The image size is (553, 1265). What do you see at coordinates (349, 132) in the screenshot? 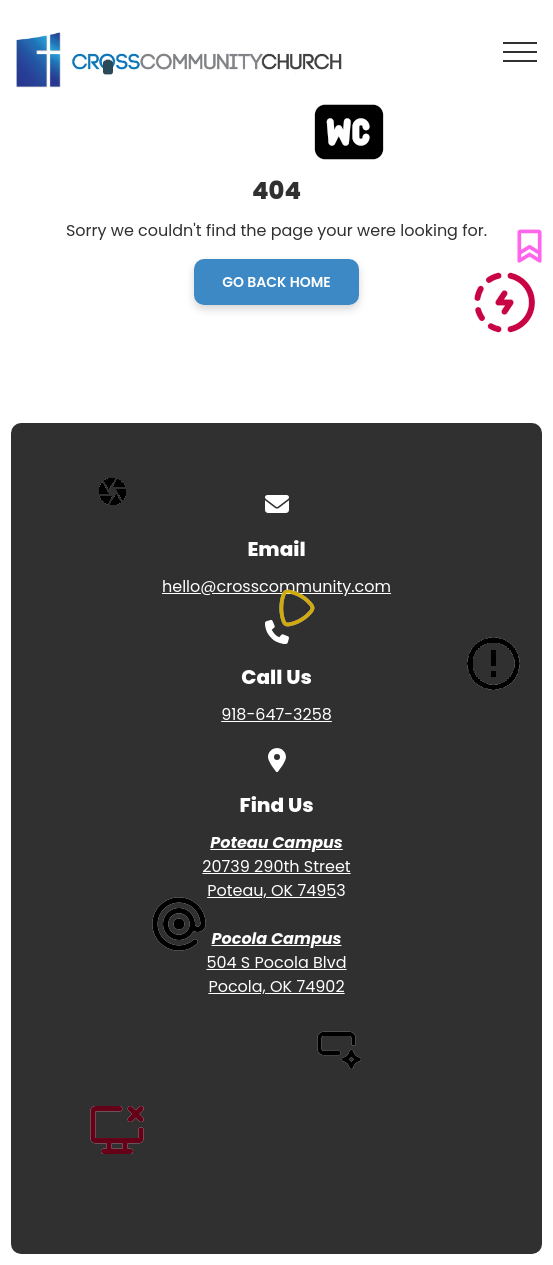
I see `indicates restroom or toilet facility nearby` at bounding box center [349, 132].